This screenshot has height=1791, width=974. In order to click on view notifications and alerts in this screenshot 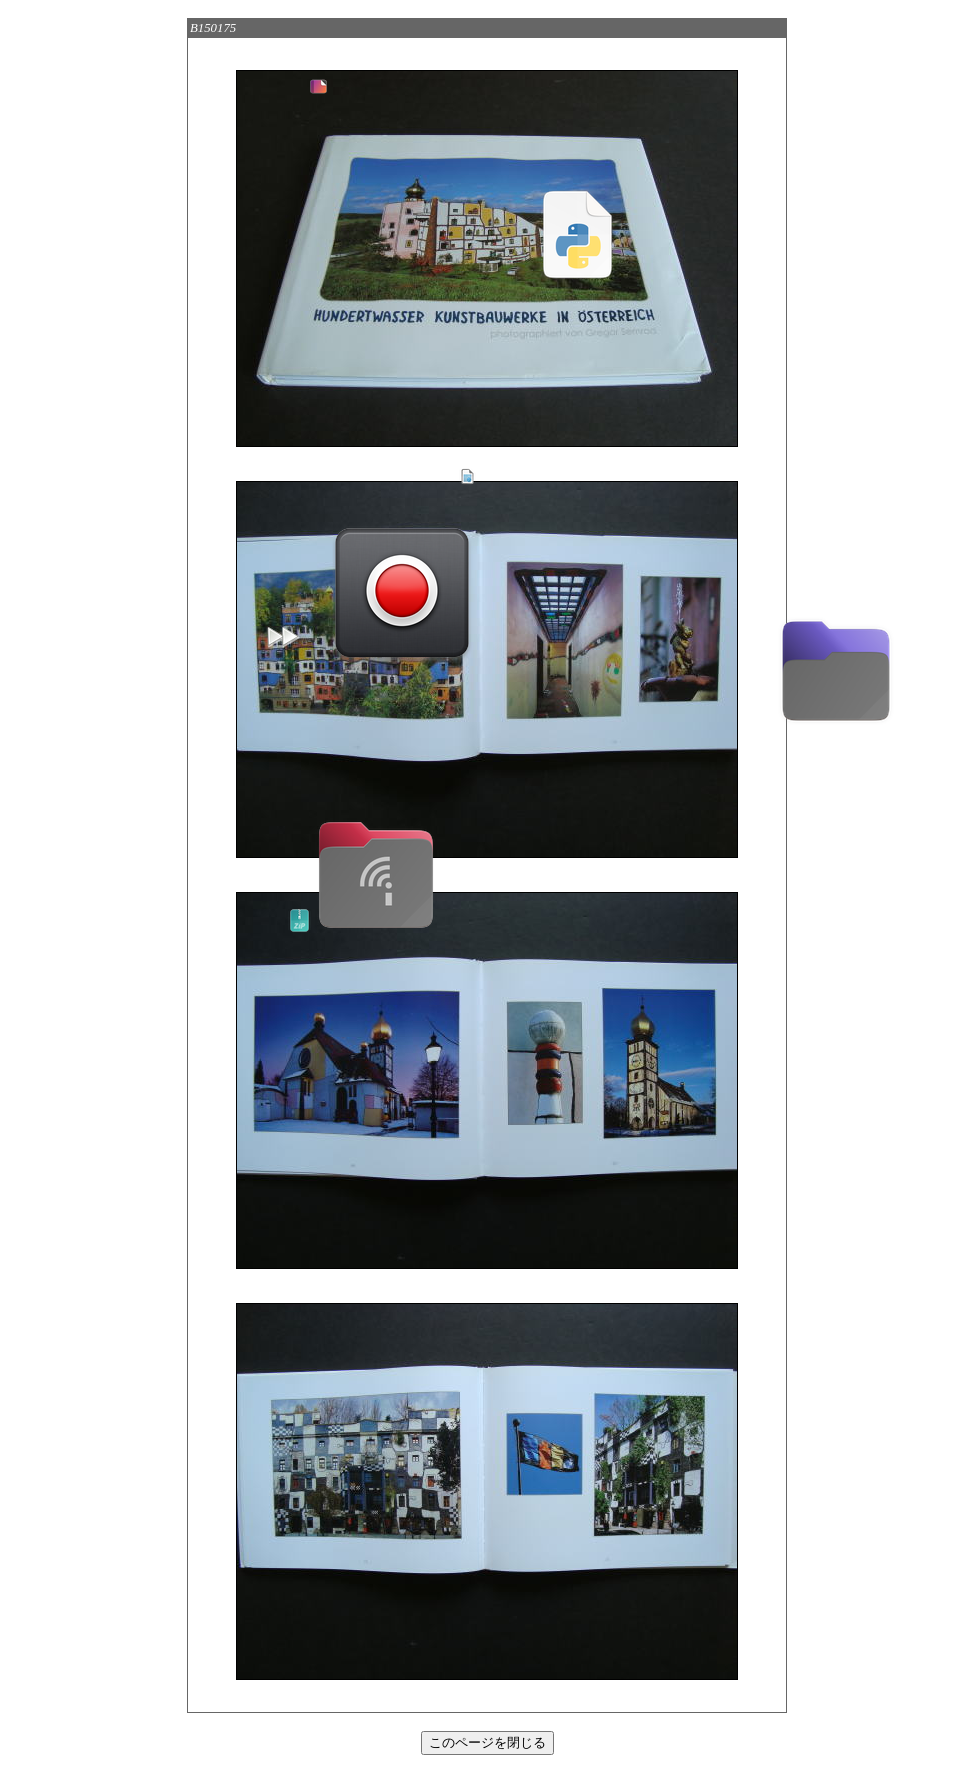, I will do `click(402, 595)`.